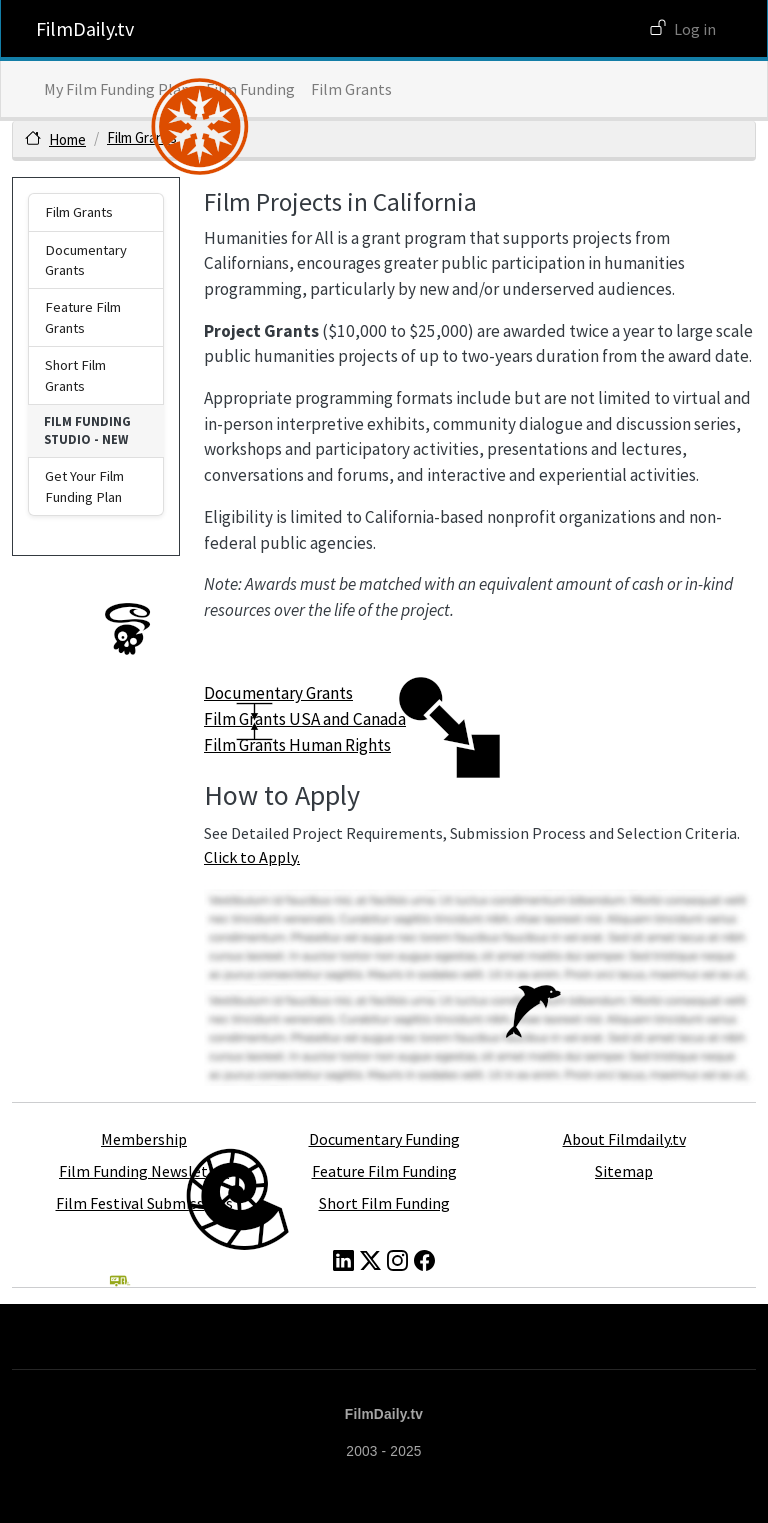 The height and width of the screenshot is (1523, 768). What do you see at coordinates (237, 1199) in the screenshot?
I see `view fossil collection or paleontology items` at bounding box center [237, 1199].